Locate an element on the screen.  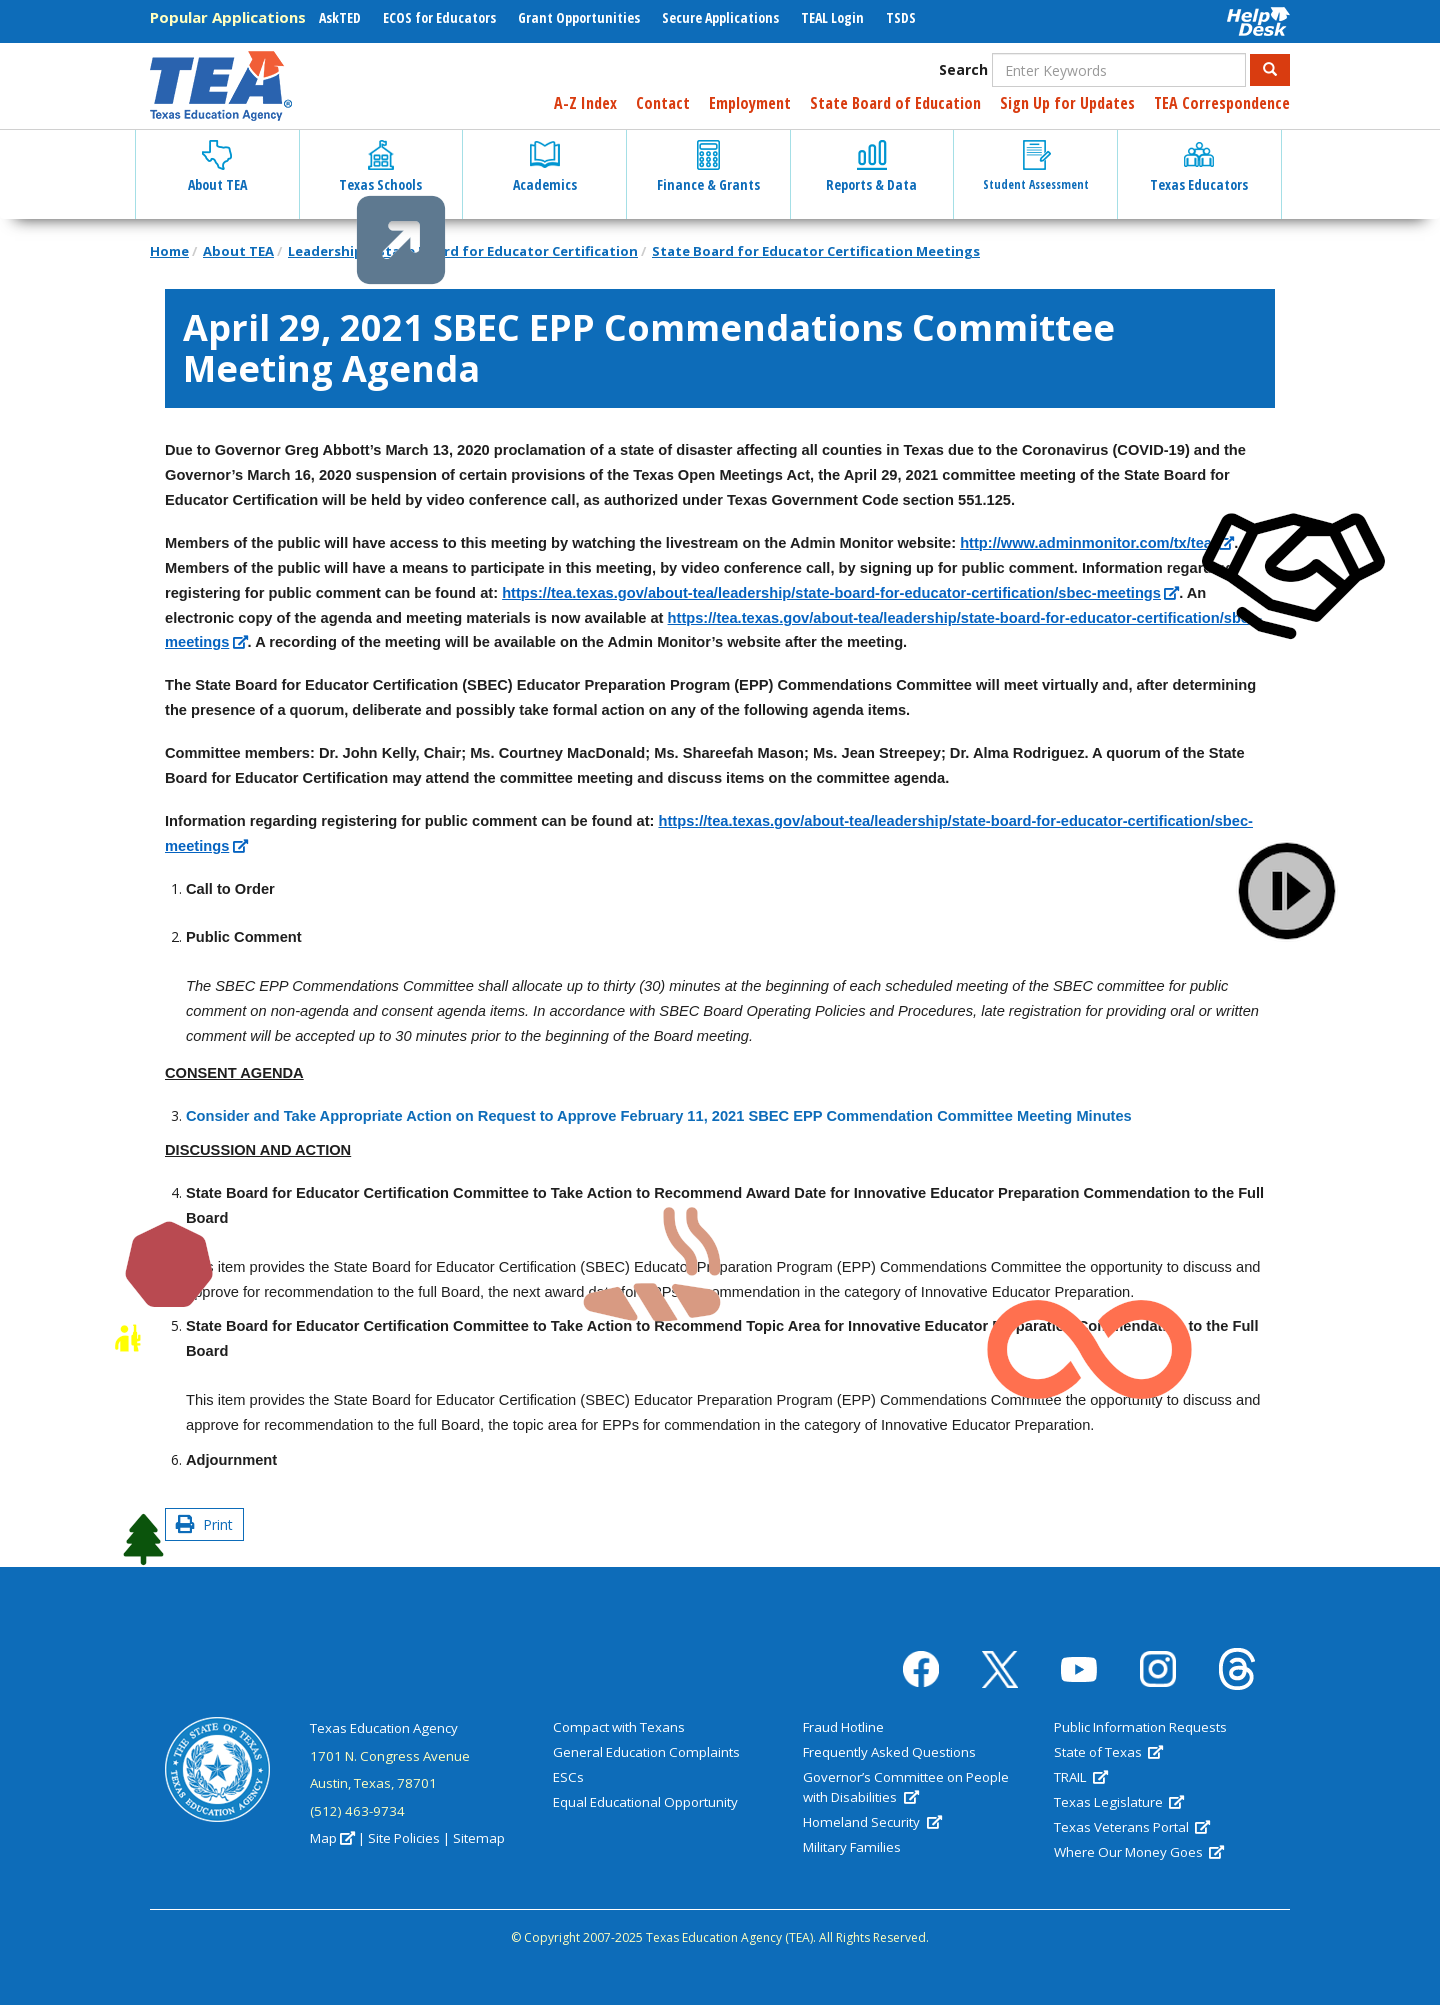
indicates cannabis or smoking-related content is located at coordinates (652, 1268).